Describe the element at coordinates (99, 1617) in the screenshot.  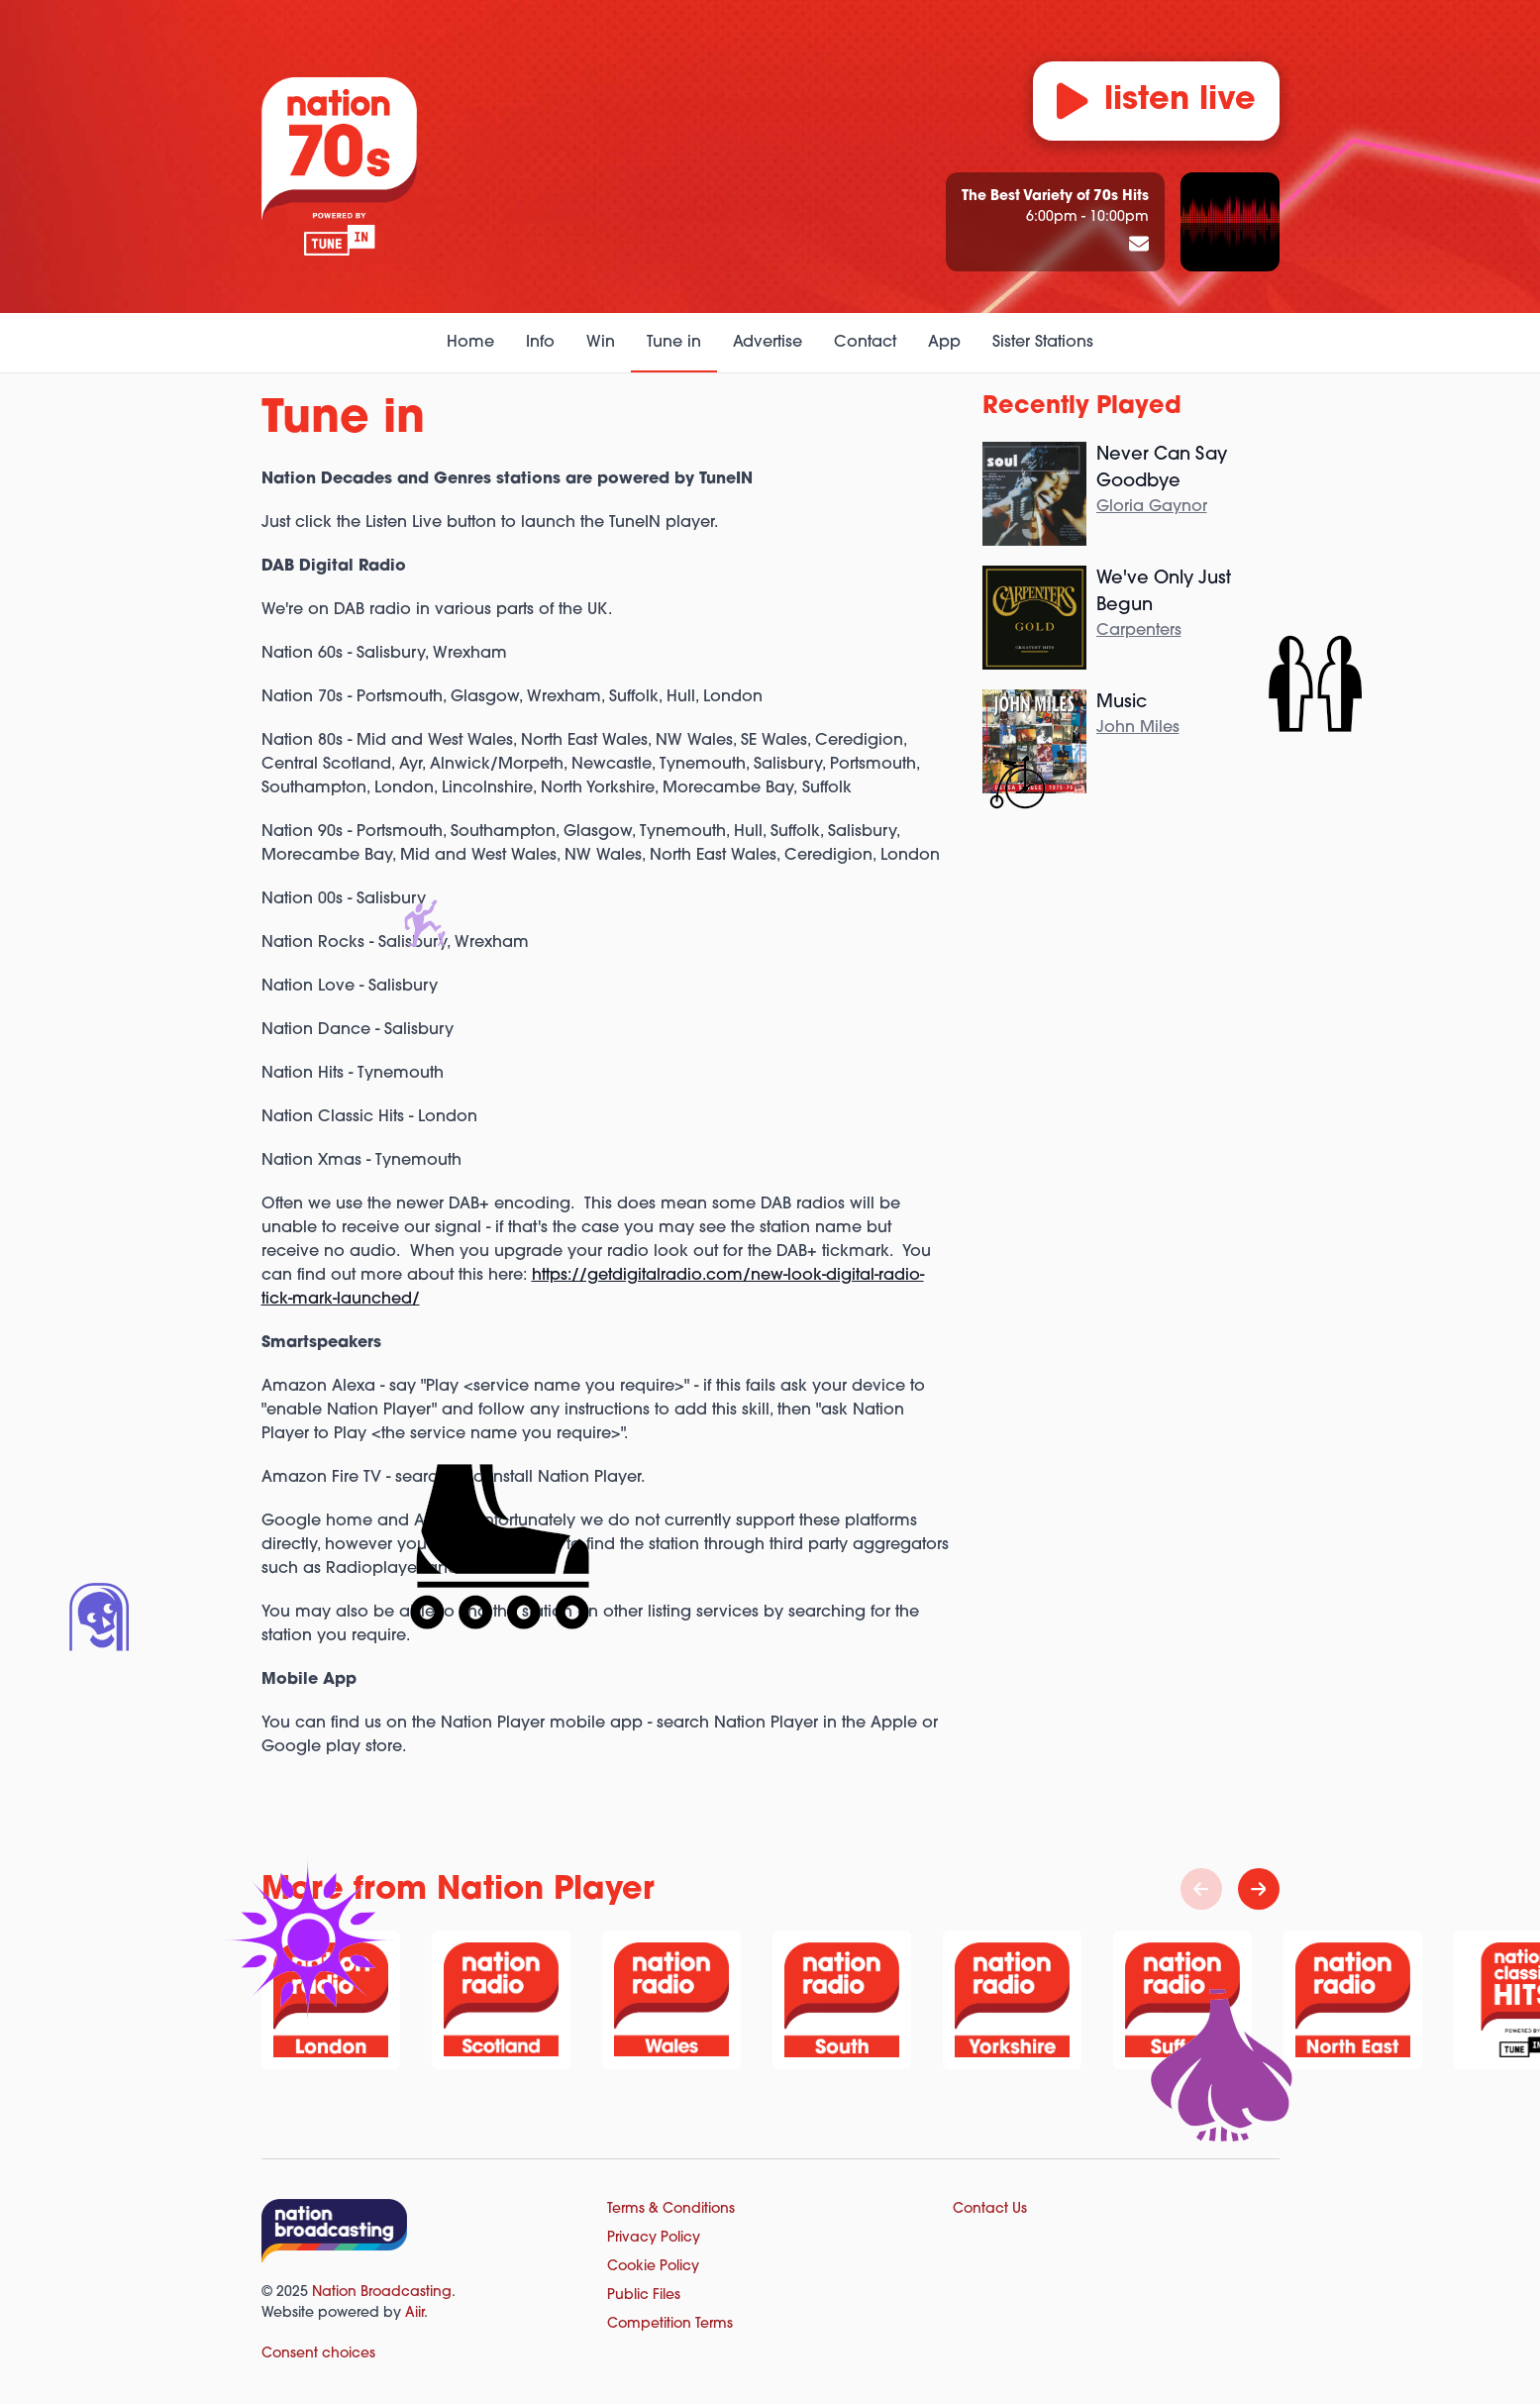
I see `view collected specimens or curiosities` at that location.